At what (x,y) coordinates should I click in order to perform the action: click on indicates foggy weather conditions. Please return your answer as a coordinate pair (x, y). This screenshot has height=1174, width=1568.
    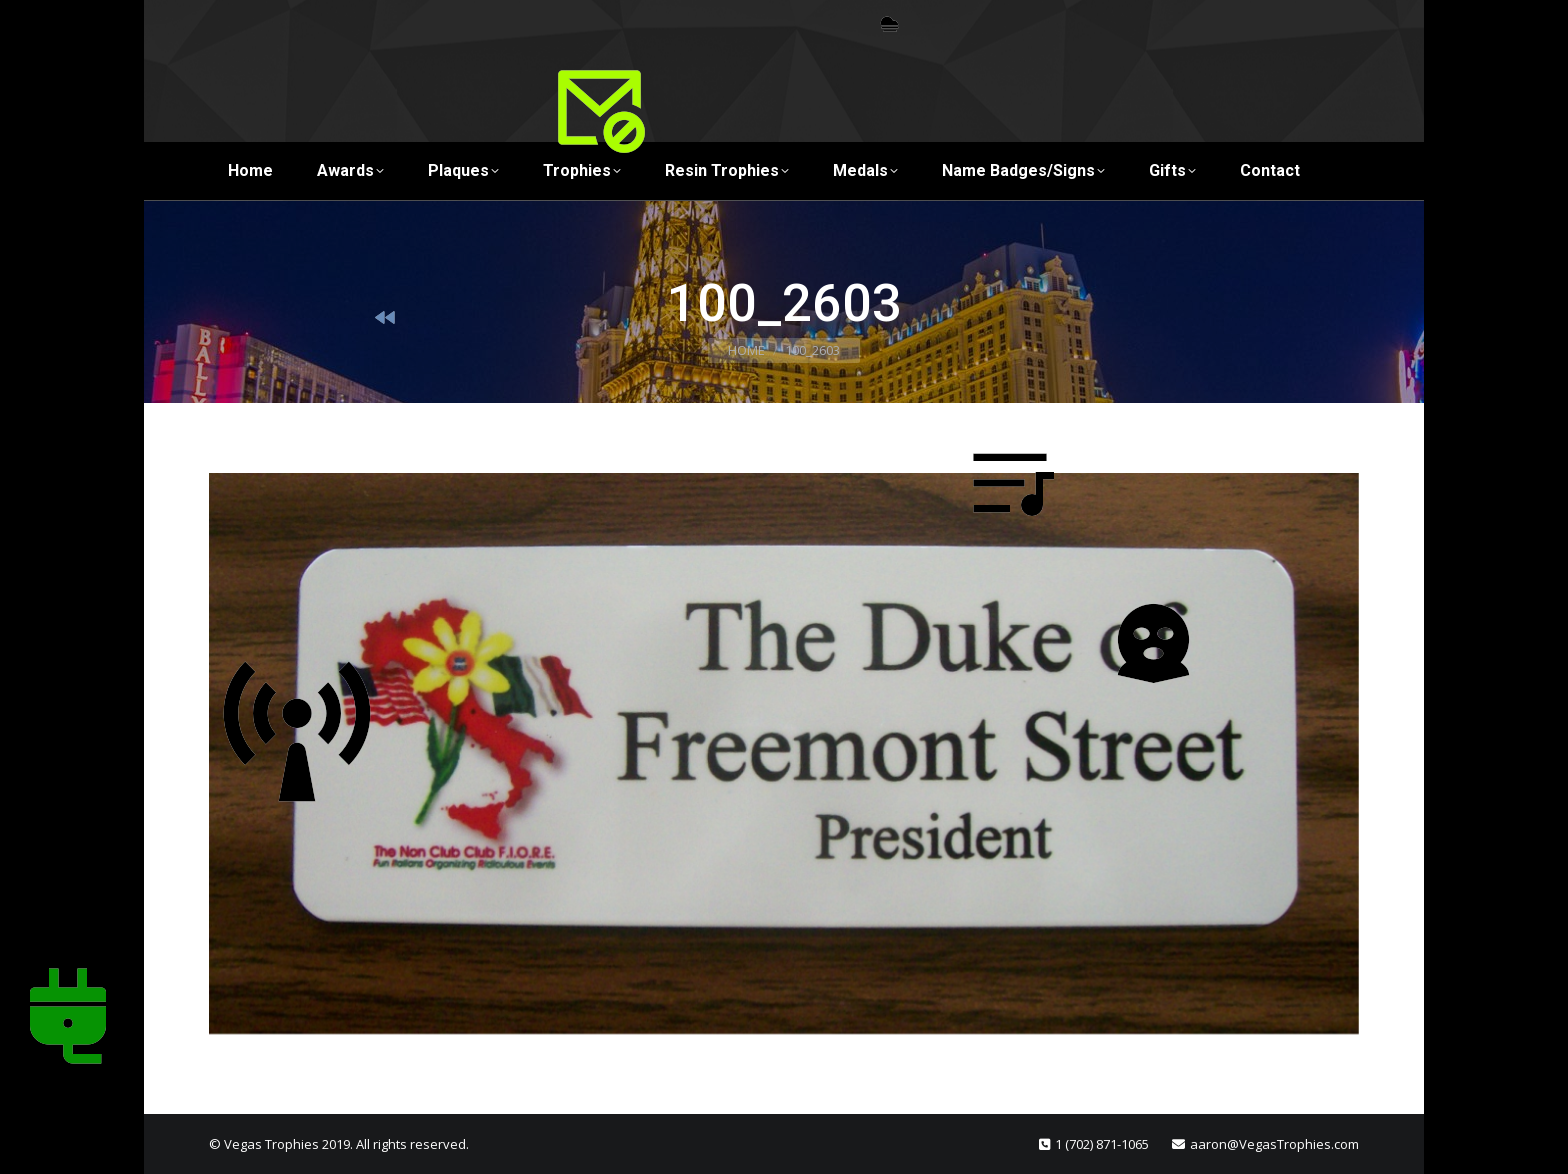
    Looking at the image, I should click on (889, 24).